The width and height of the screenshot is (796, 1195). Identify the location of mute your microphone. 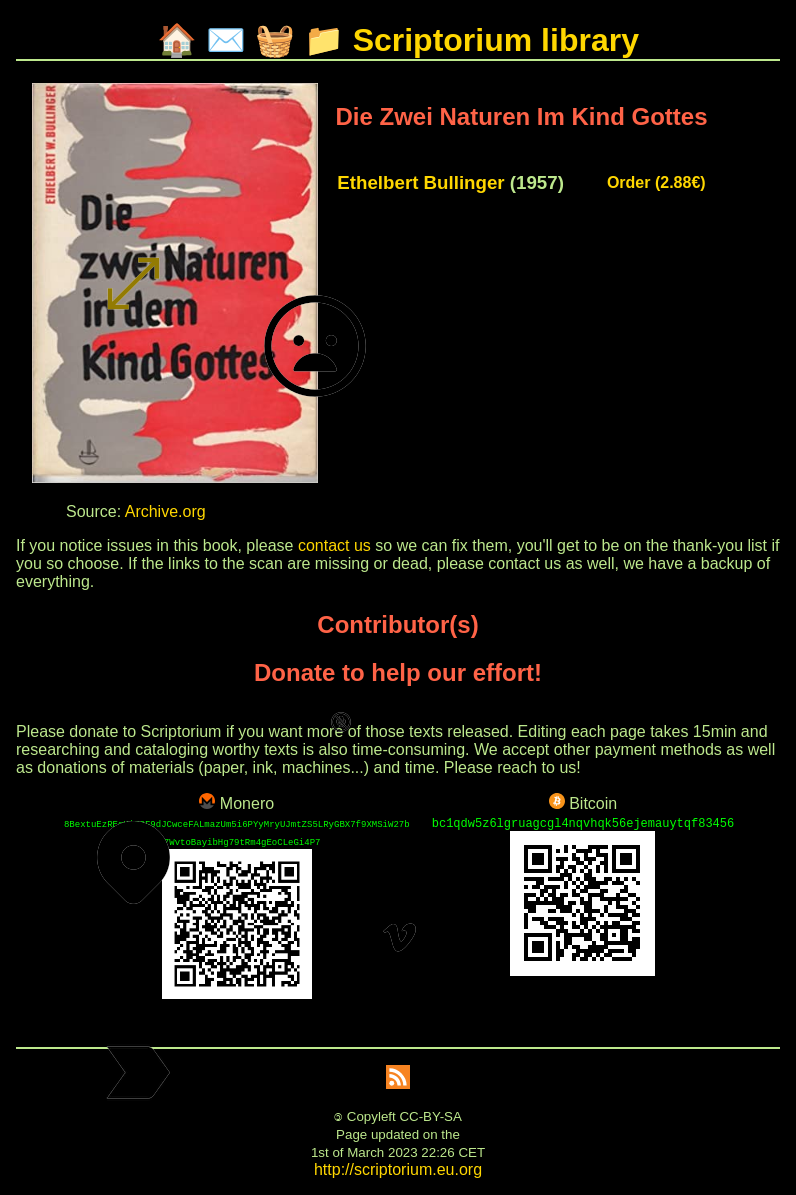
(341, 722).